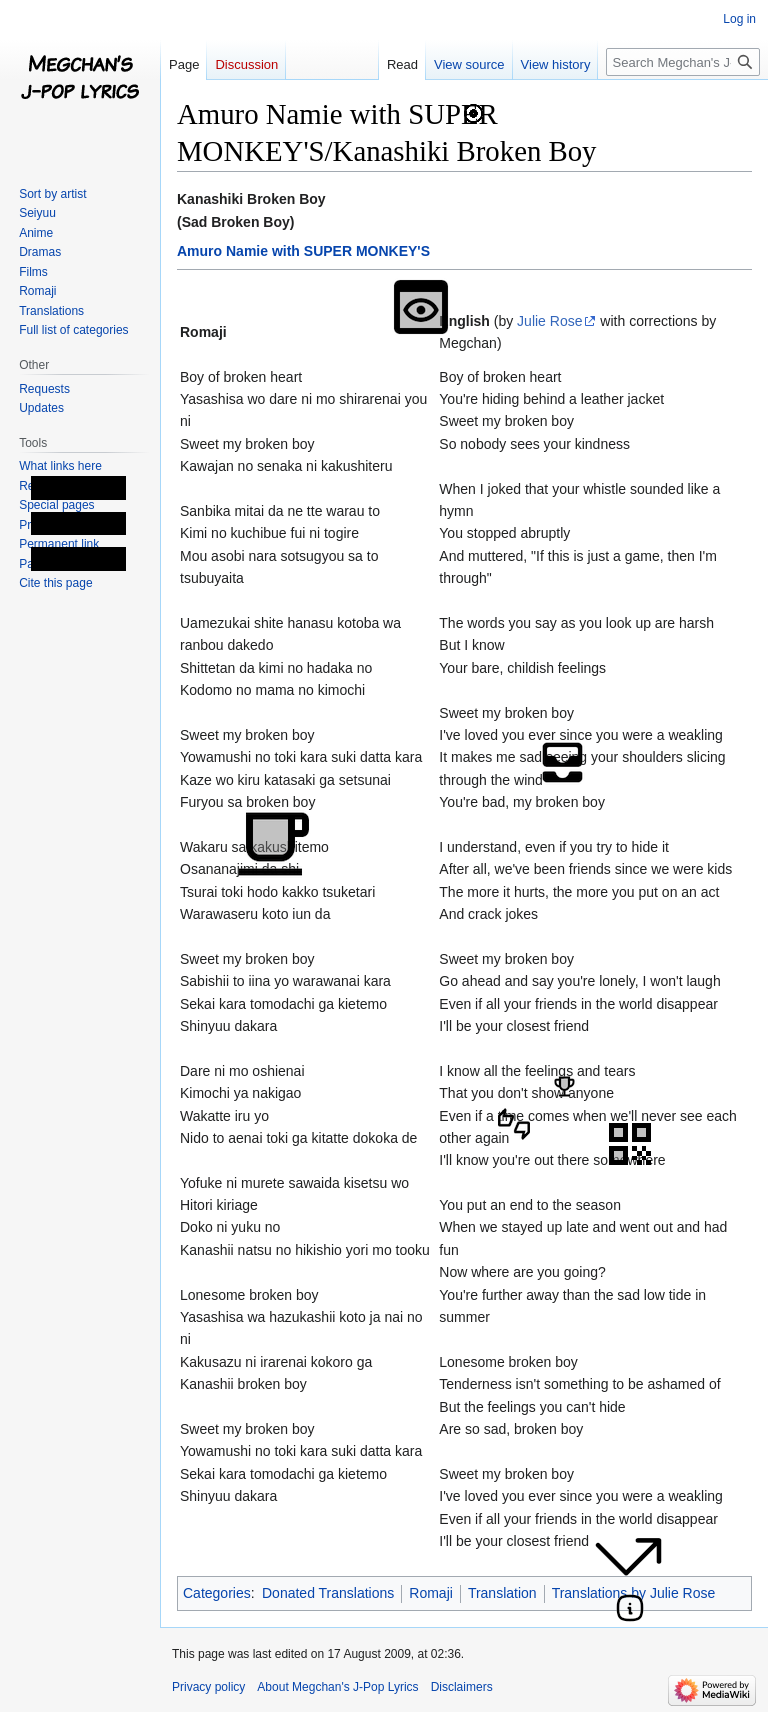 The width and height of the screenshot is (768, 1712). Describe the element at coordinates (630, 1144) in the screenshot. I see `scan or generate a QR code` at that location.